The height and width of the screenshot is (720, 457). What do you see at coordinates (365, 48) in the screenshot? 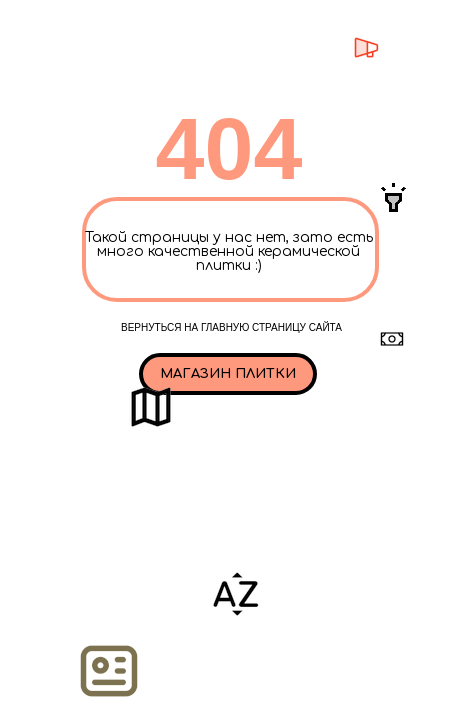
I see `make an announcement or broadcast` at bounding box center [365, 48].